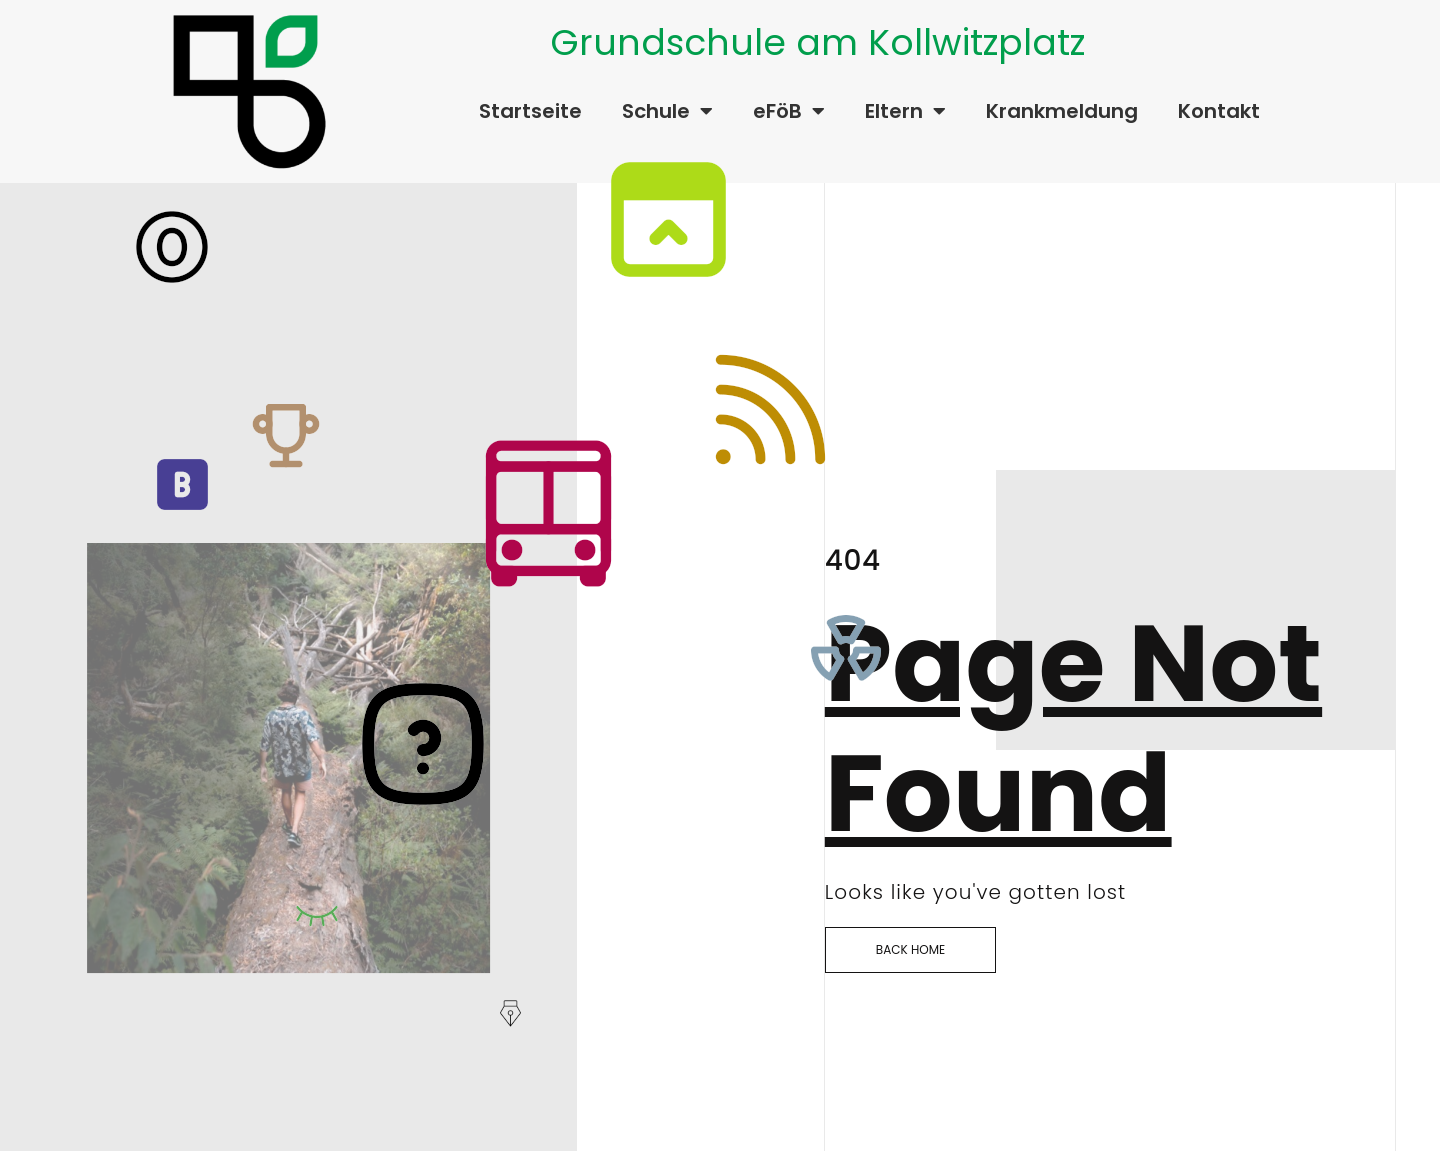 The width and height of the screenshot is (1440, 1151). What do you see at coordinates (423, 744) in the screenshot?
I see `access help or support resources` at bounding box center [423, 744].